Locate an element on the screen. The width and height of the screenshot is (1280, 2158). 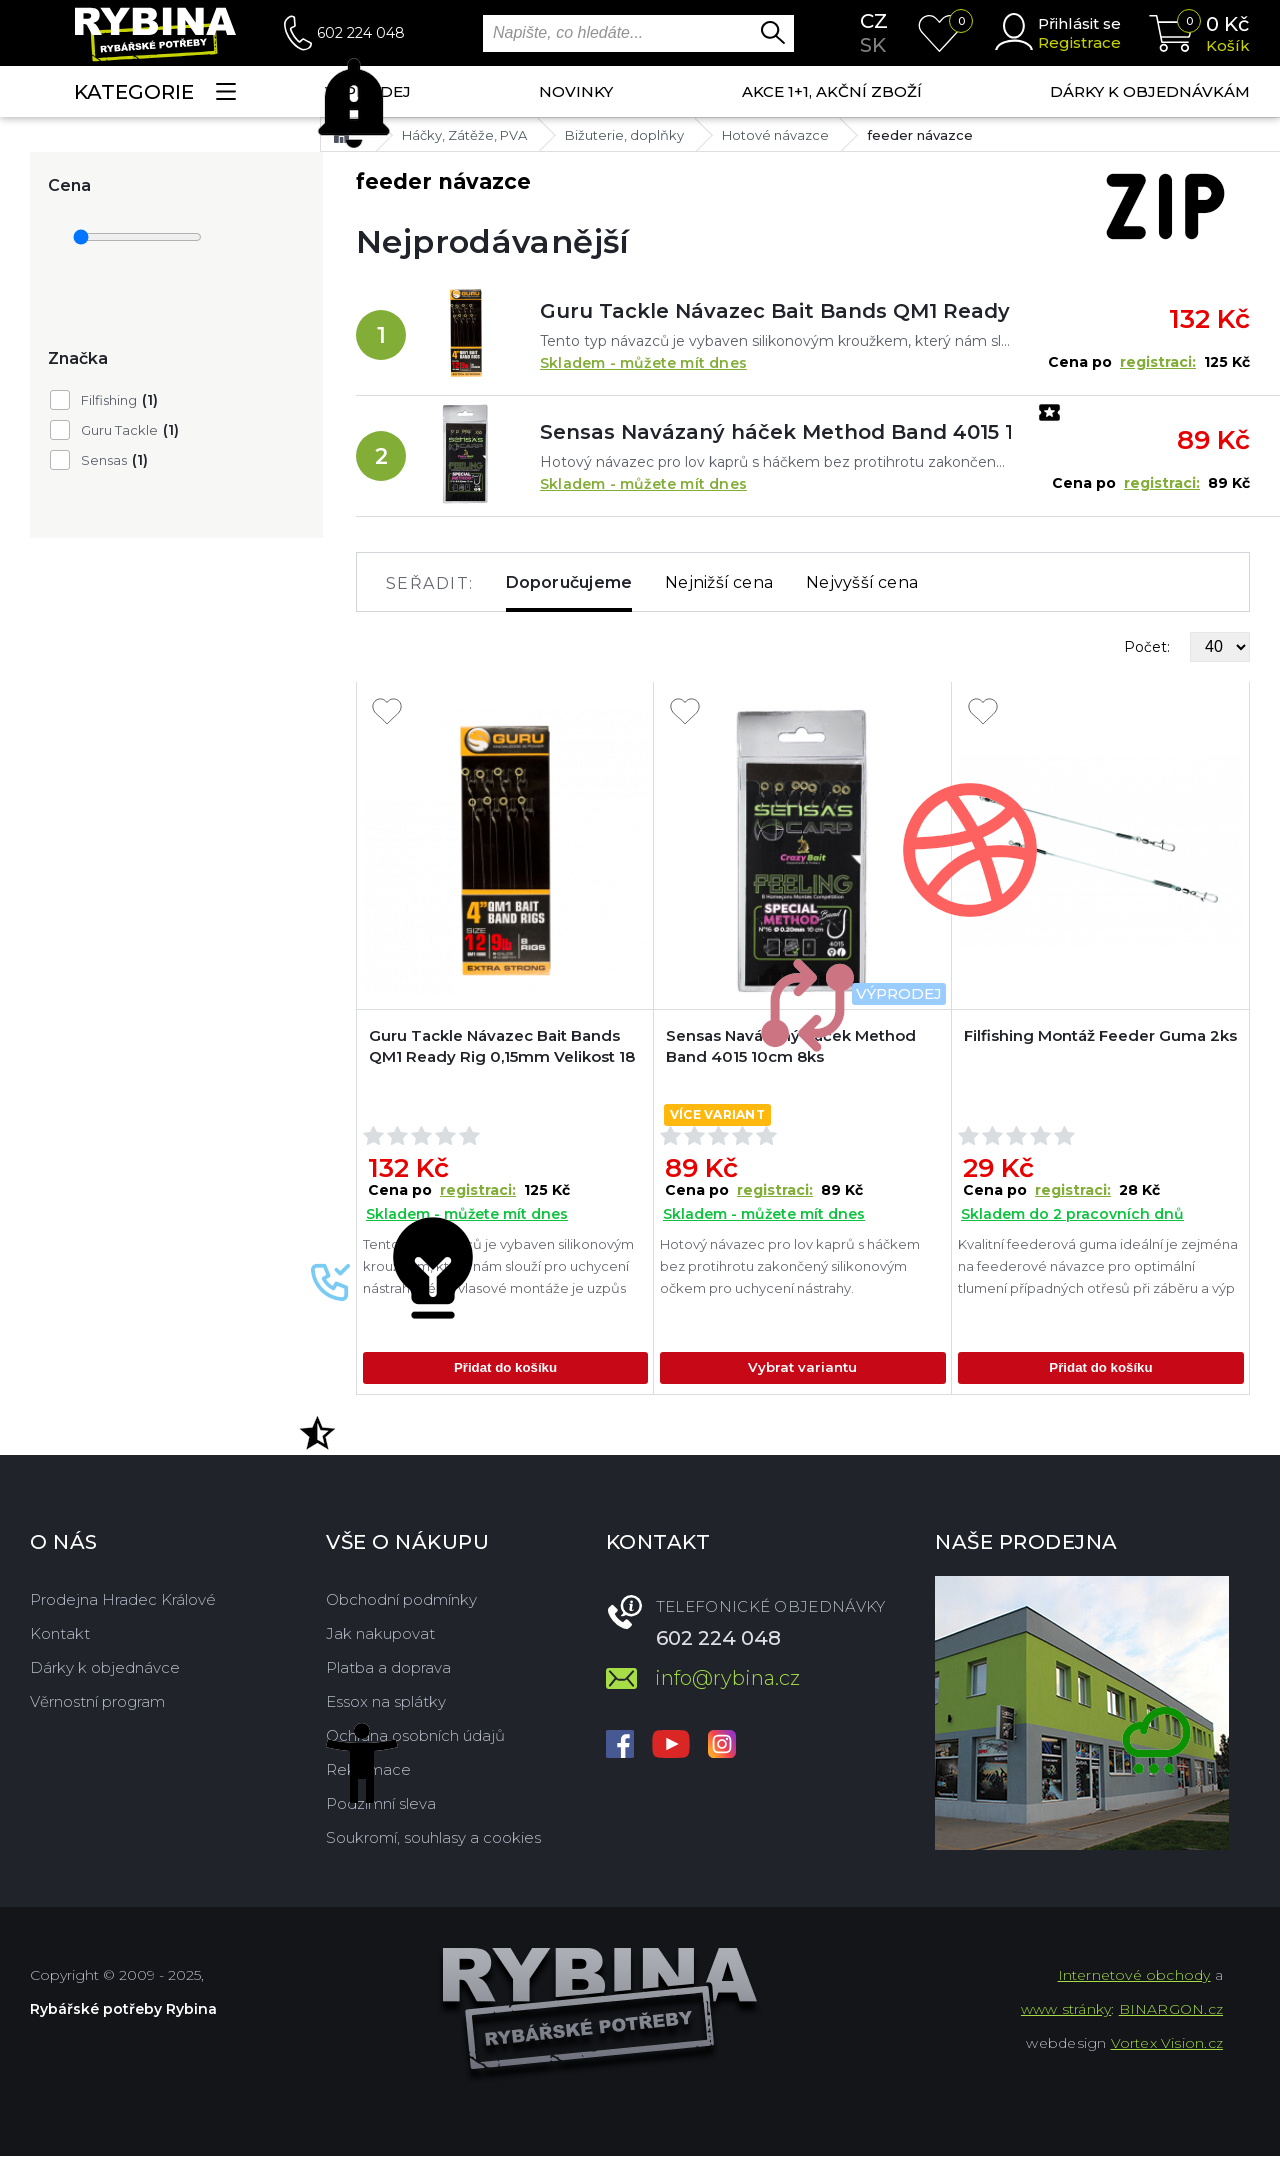
access accessibility settings is located at coordinates (362, 1763).